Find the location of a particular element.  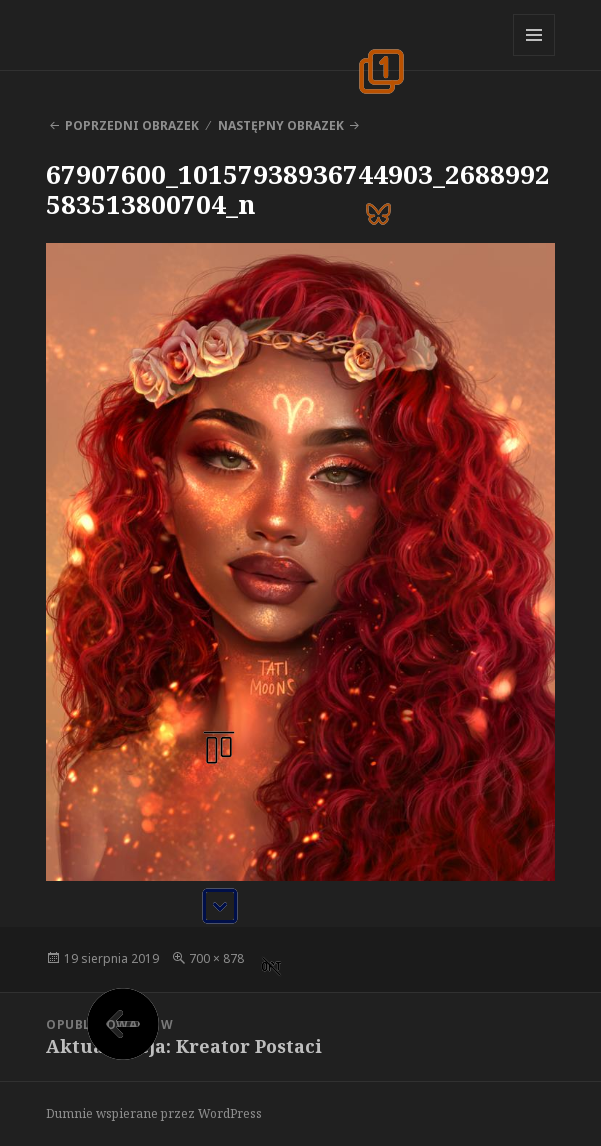

open the Bluesky app is located at coordinates (378, 213).